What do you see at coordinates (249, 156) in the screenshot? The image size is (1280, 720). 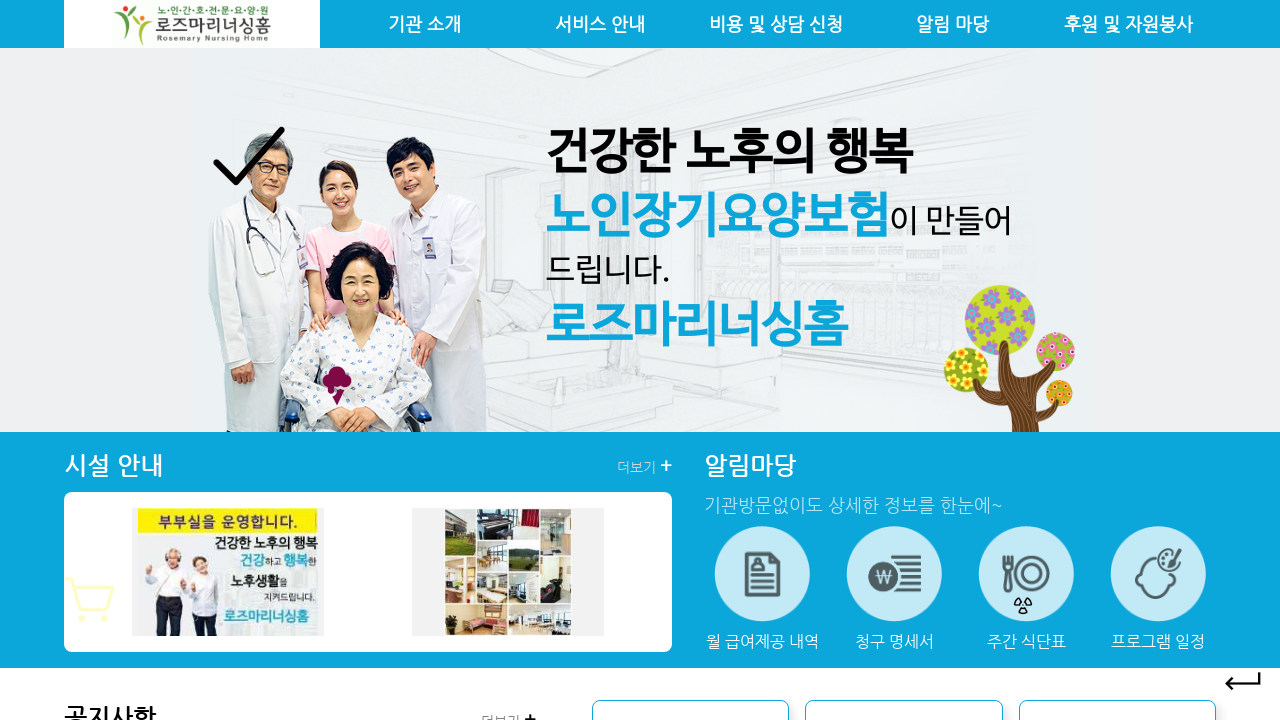 I see `confirm or submit an action` at bounding box center [249, 156].